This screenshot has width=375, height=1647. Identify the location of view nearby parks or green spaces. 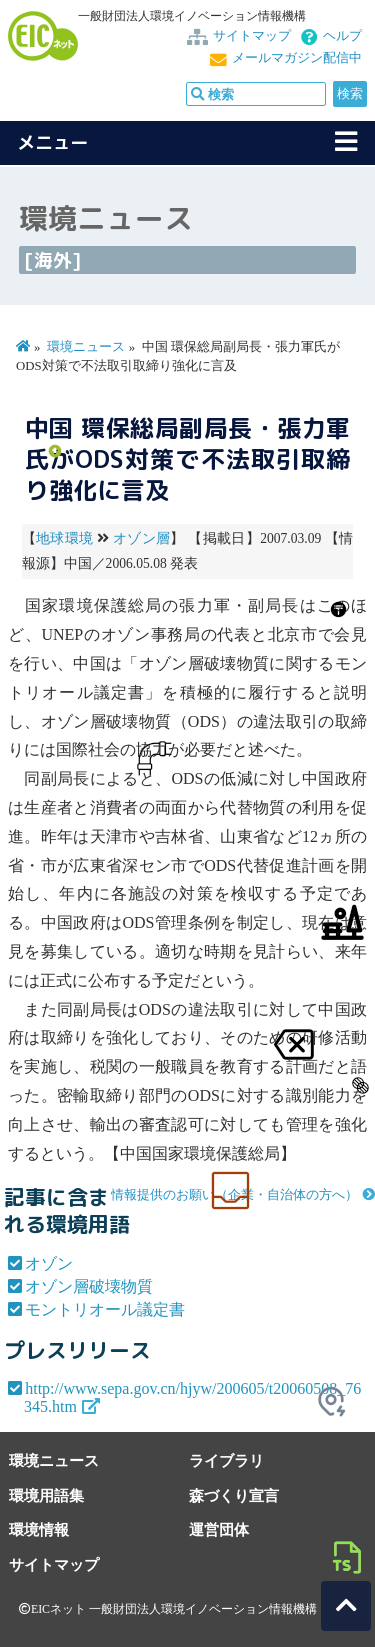
(342, 924).